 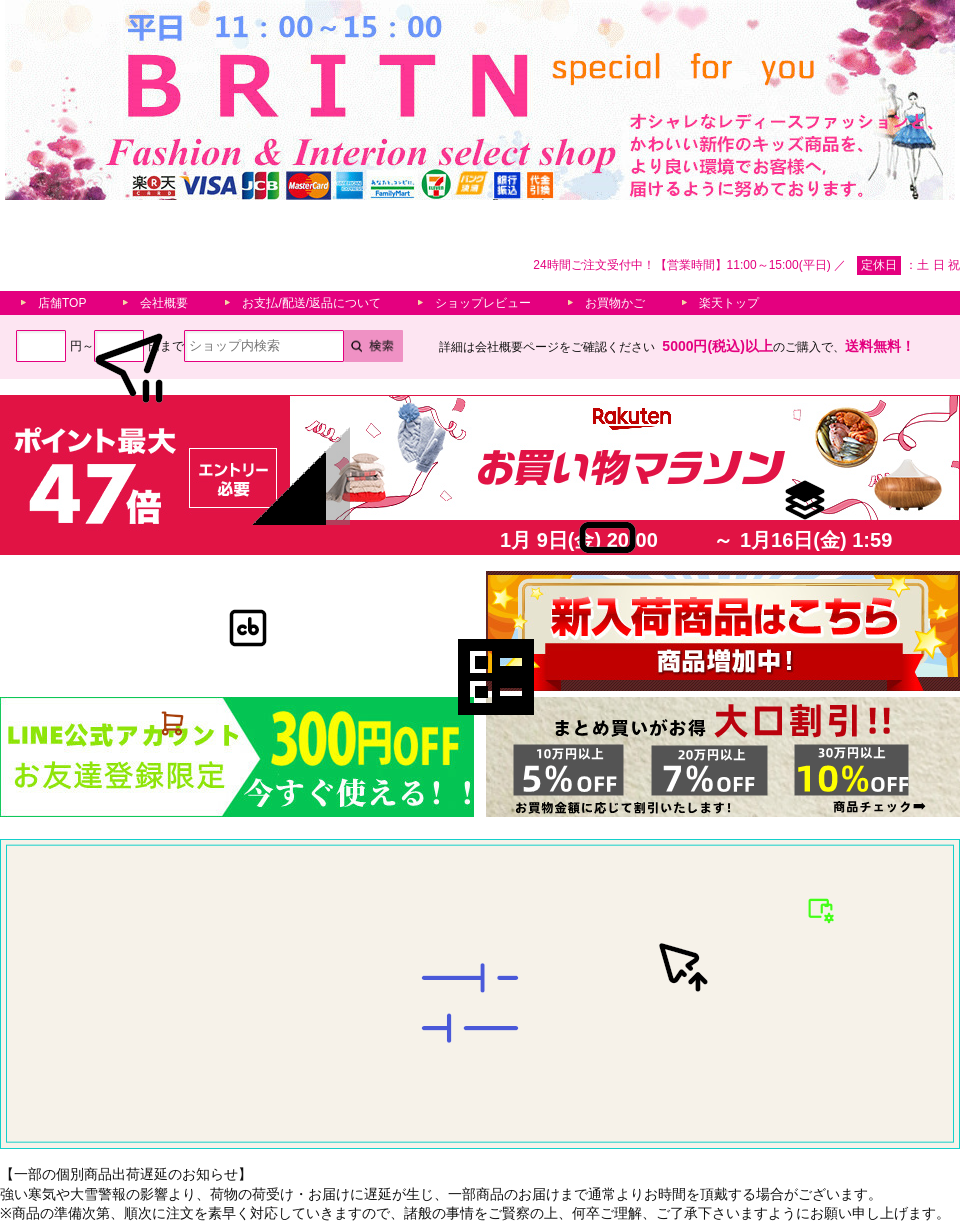 What do you see at coordinates (496, 677) in the screenshot?
I see `view ballot or voting options` at bounding box center [496, 677].